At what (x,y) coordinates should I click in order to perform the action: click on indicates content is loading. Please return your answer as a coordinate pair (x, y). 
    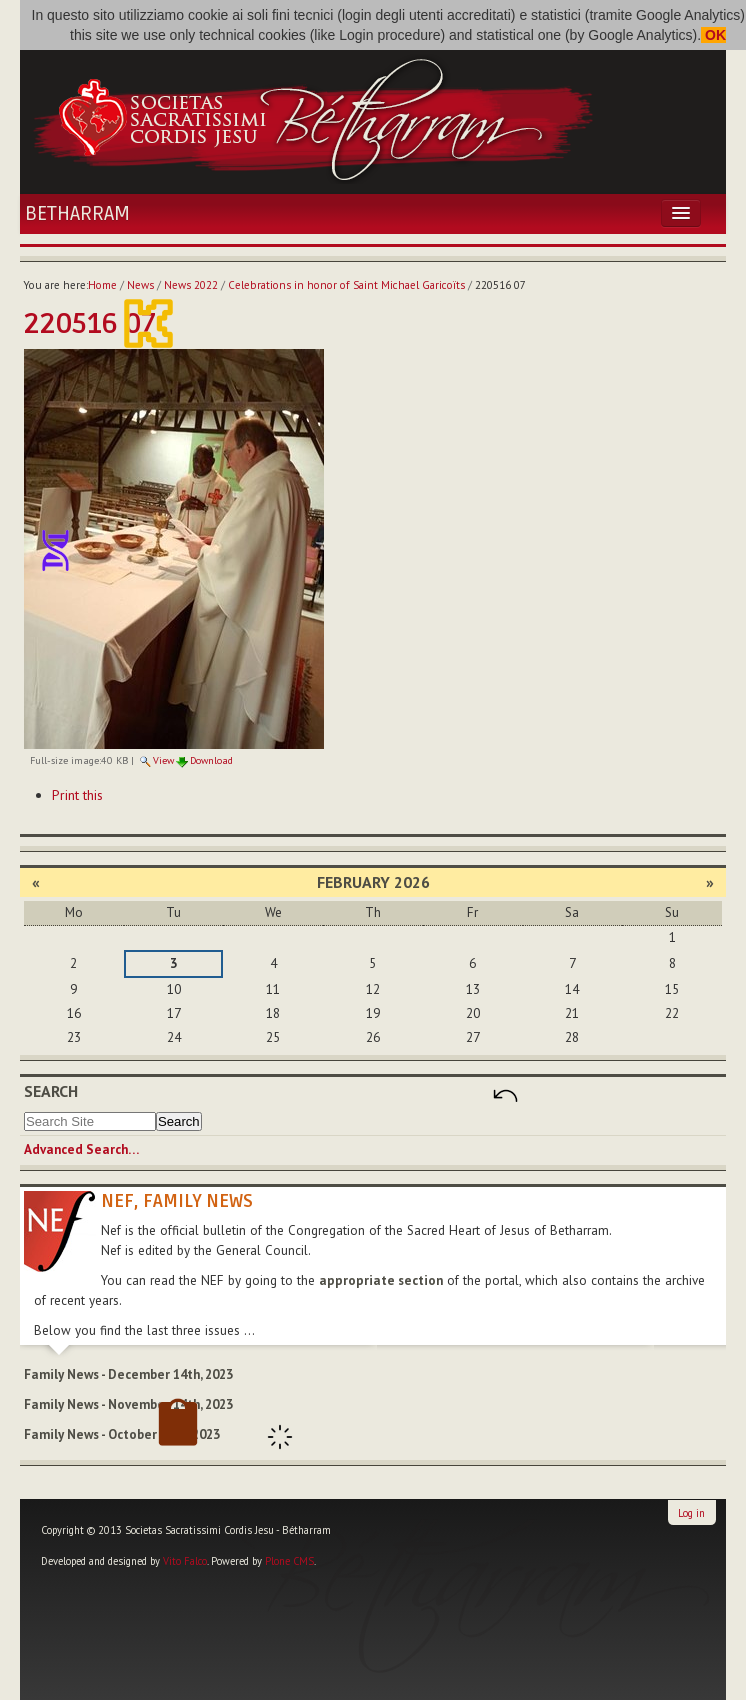
    Looking at the image, I should click on (280, 1437).